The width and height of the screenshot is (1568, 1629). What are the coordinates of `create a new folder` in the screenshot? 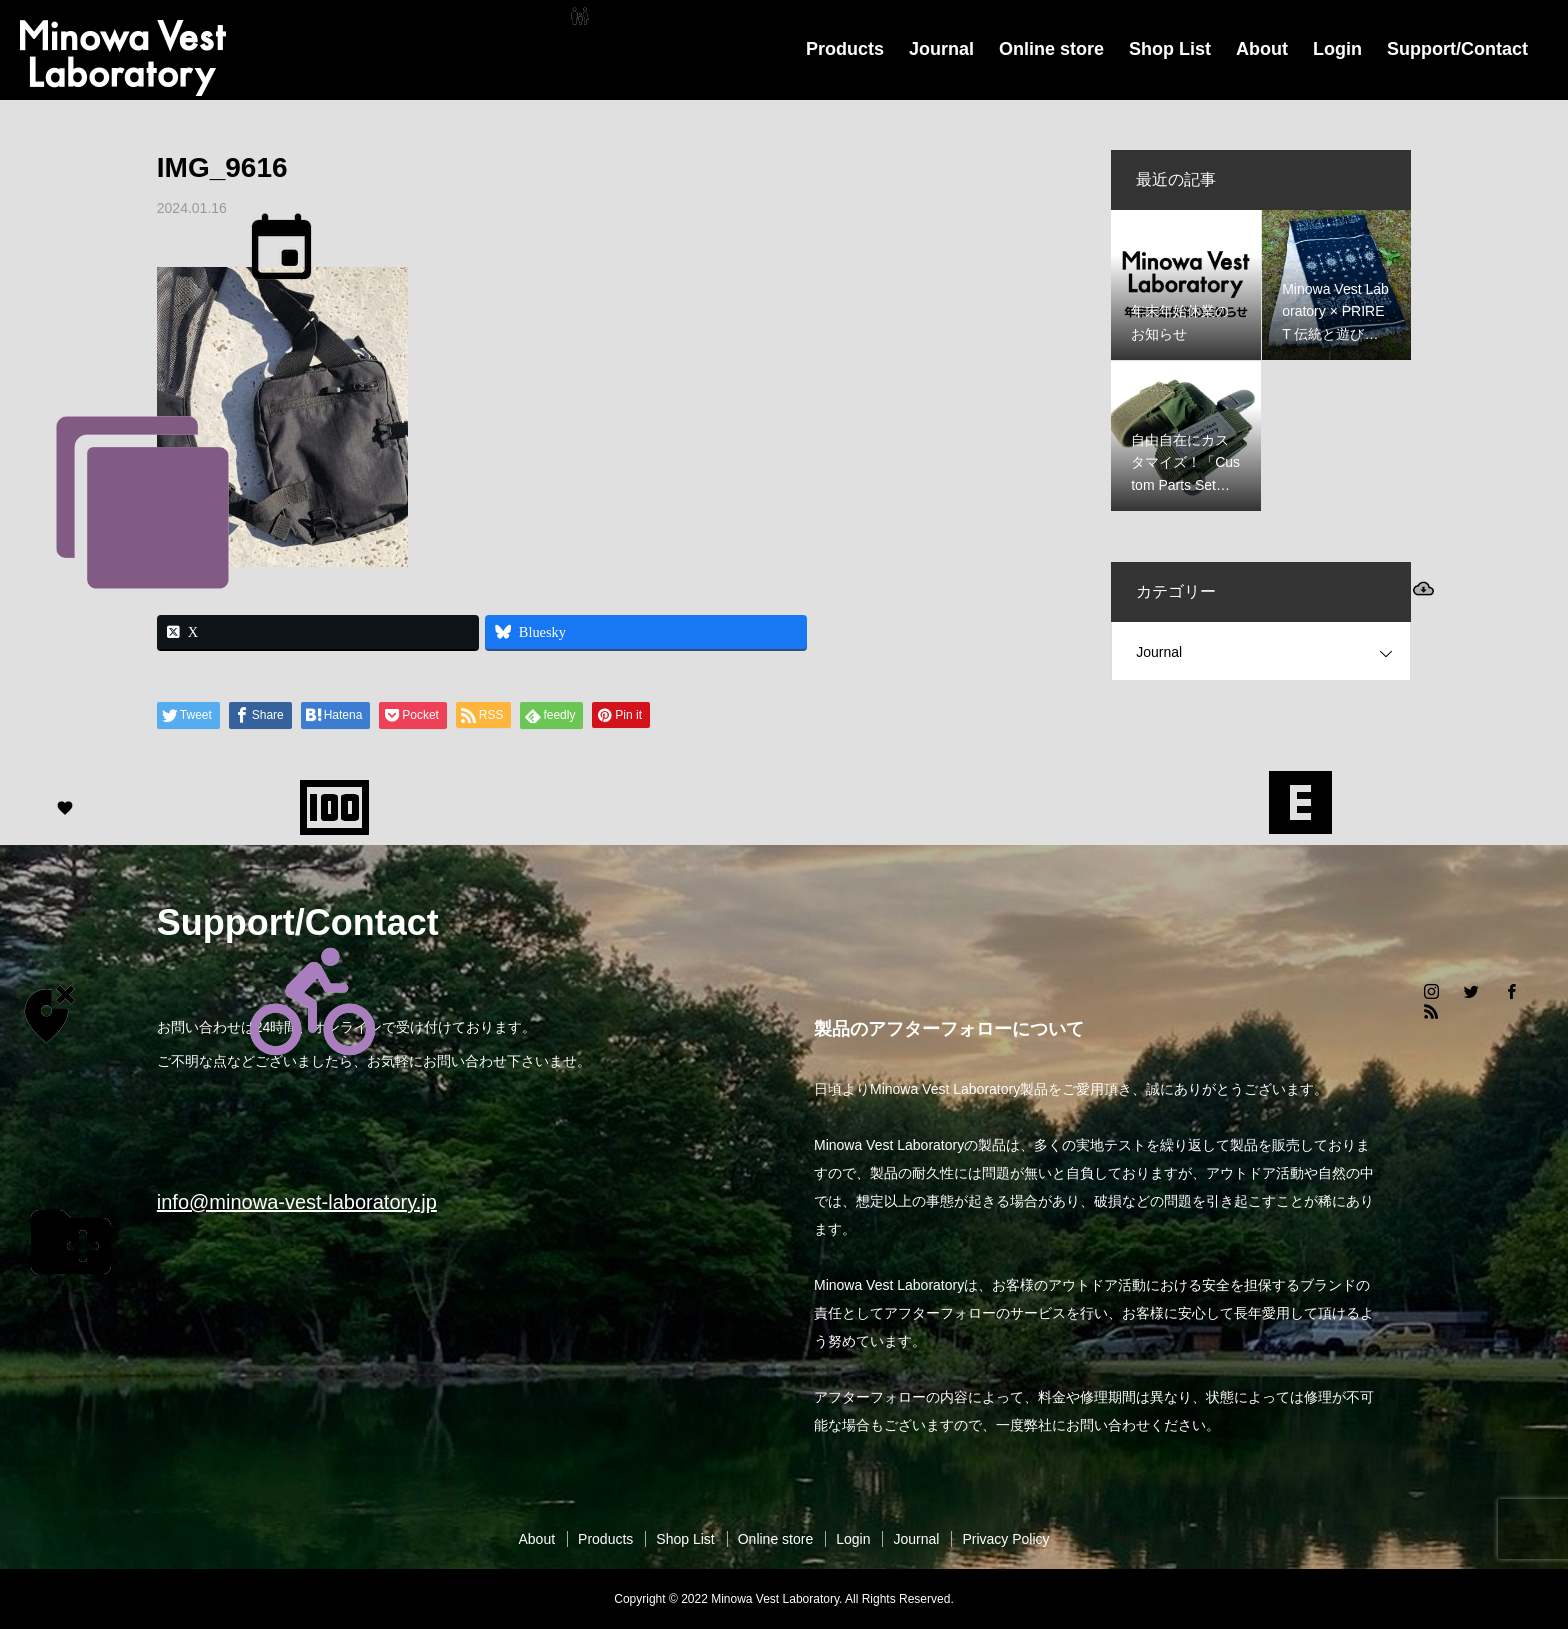 It's located at (71, 1242).